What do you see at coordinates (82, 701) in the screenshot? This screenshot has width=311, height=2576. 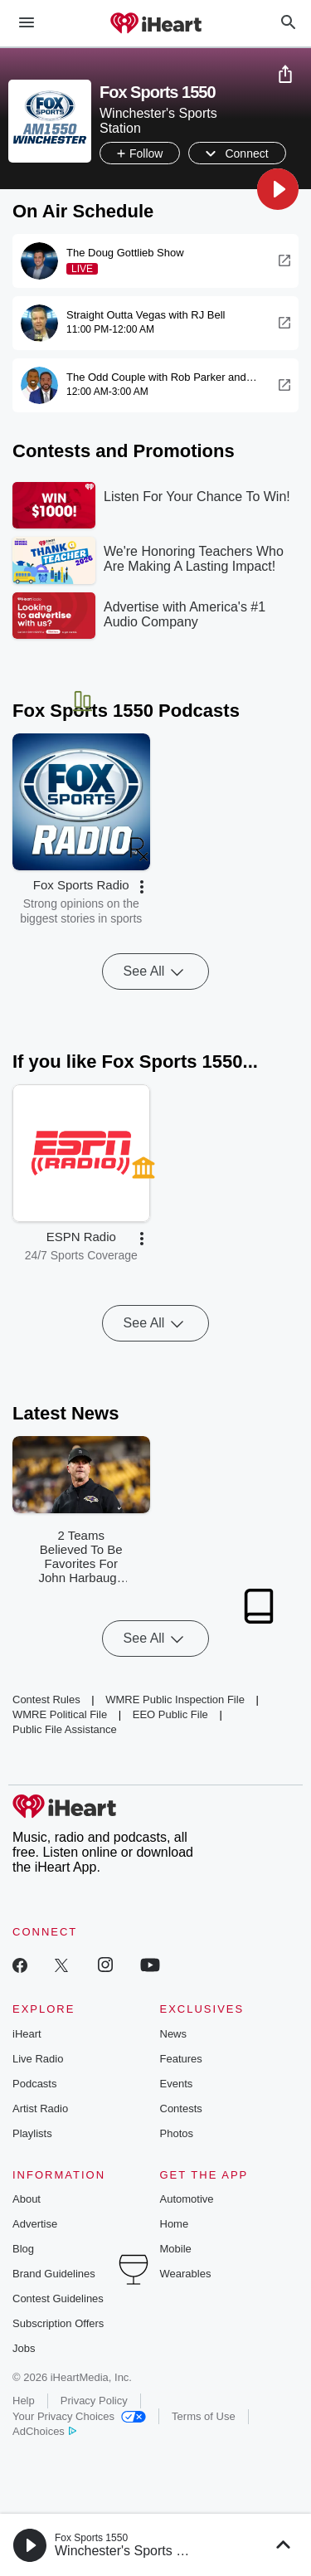 I see `align selected objects to the bottom edge` at bounding box center [82, 701].